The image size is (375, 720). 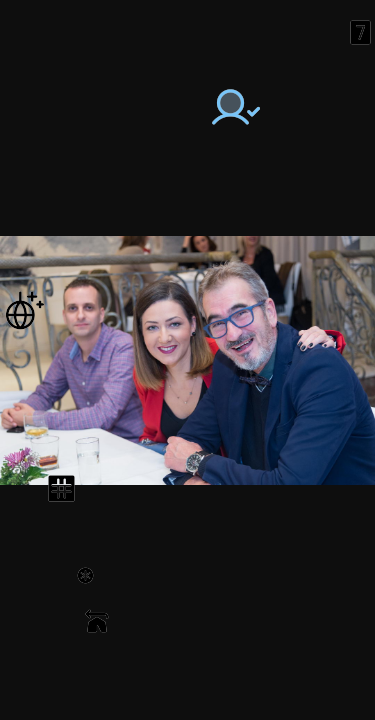 I want to click on indicates the number seven in a sequence or list, so click(x=360, y=32).